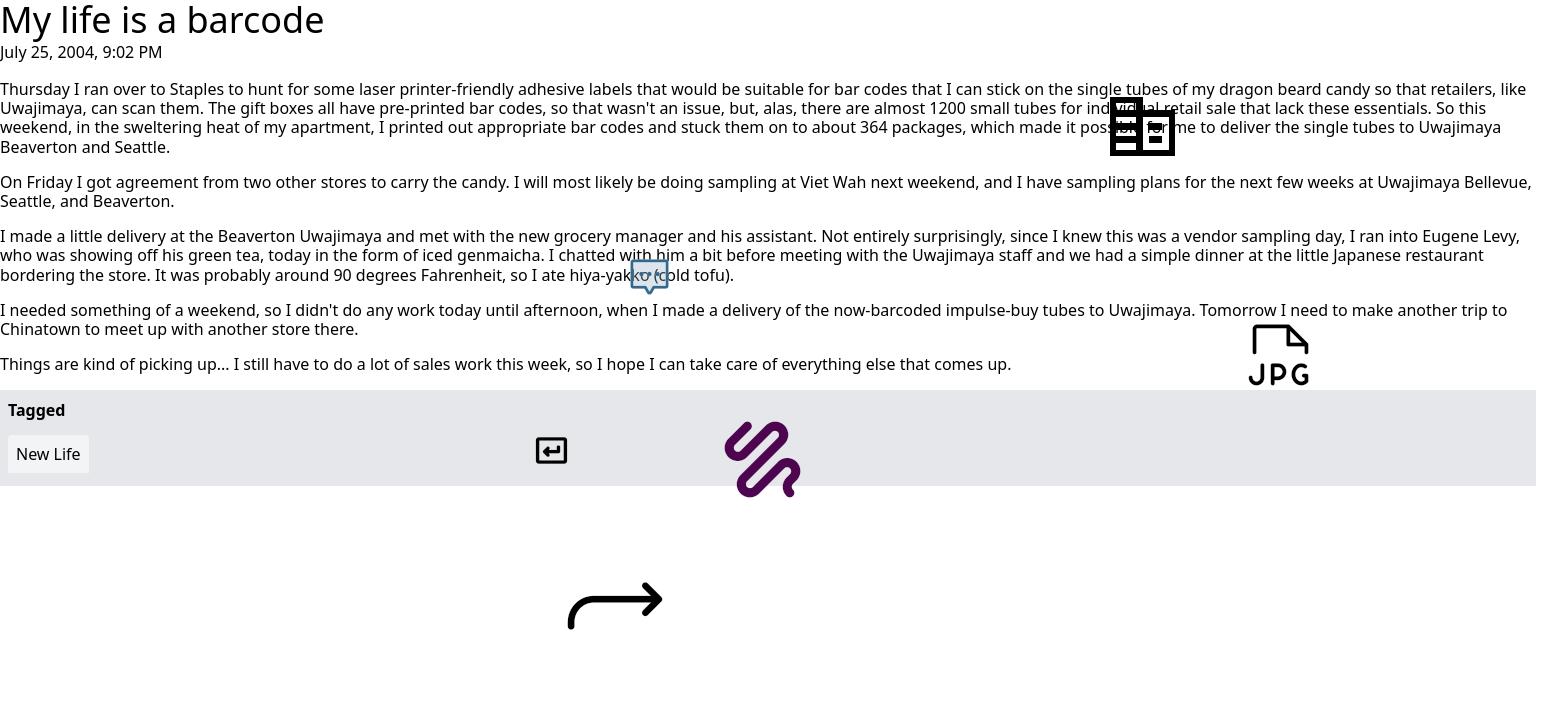 This screenshot has height=720, width=1568. What do you see at coordinates (1280, 357) in the screenshot?
I see `view or open a JPG image file` at bounding box center [1280, 357].